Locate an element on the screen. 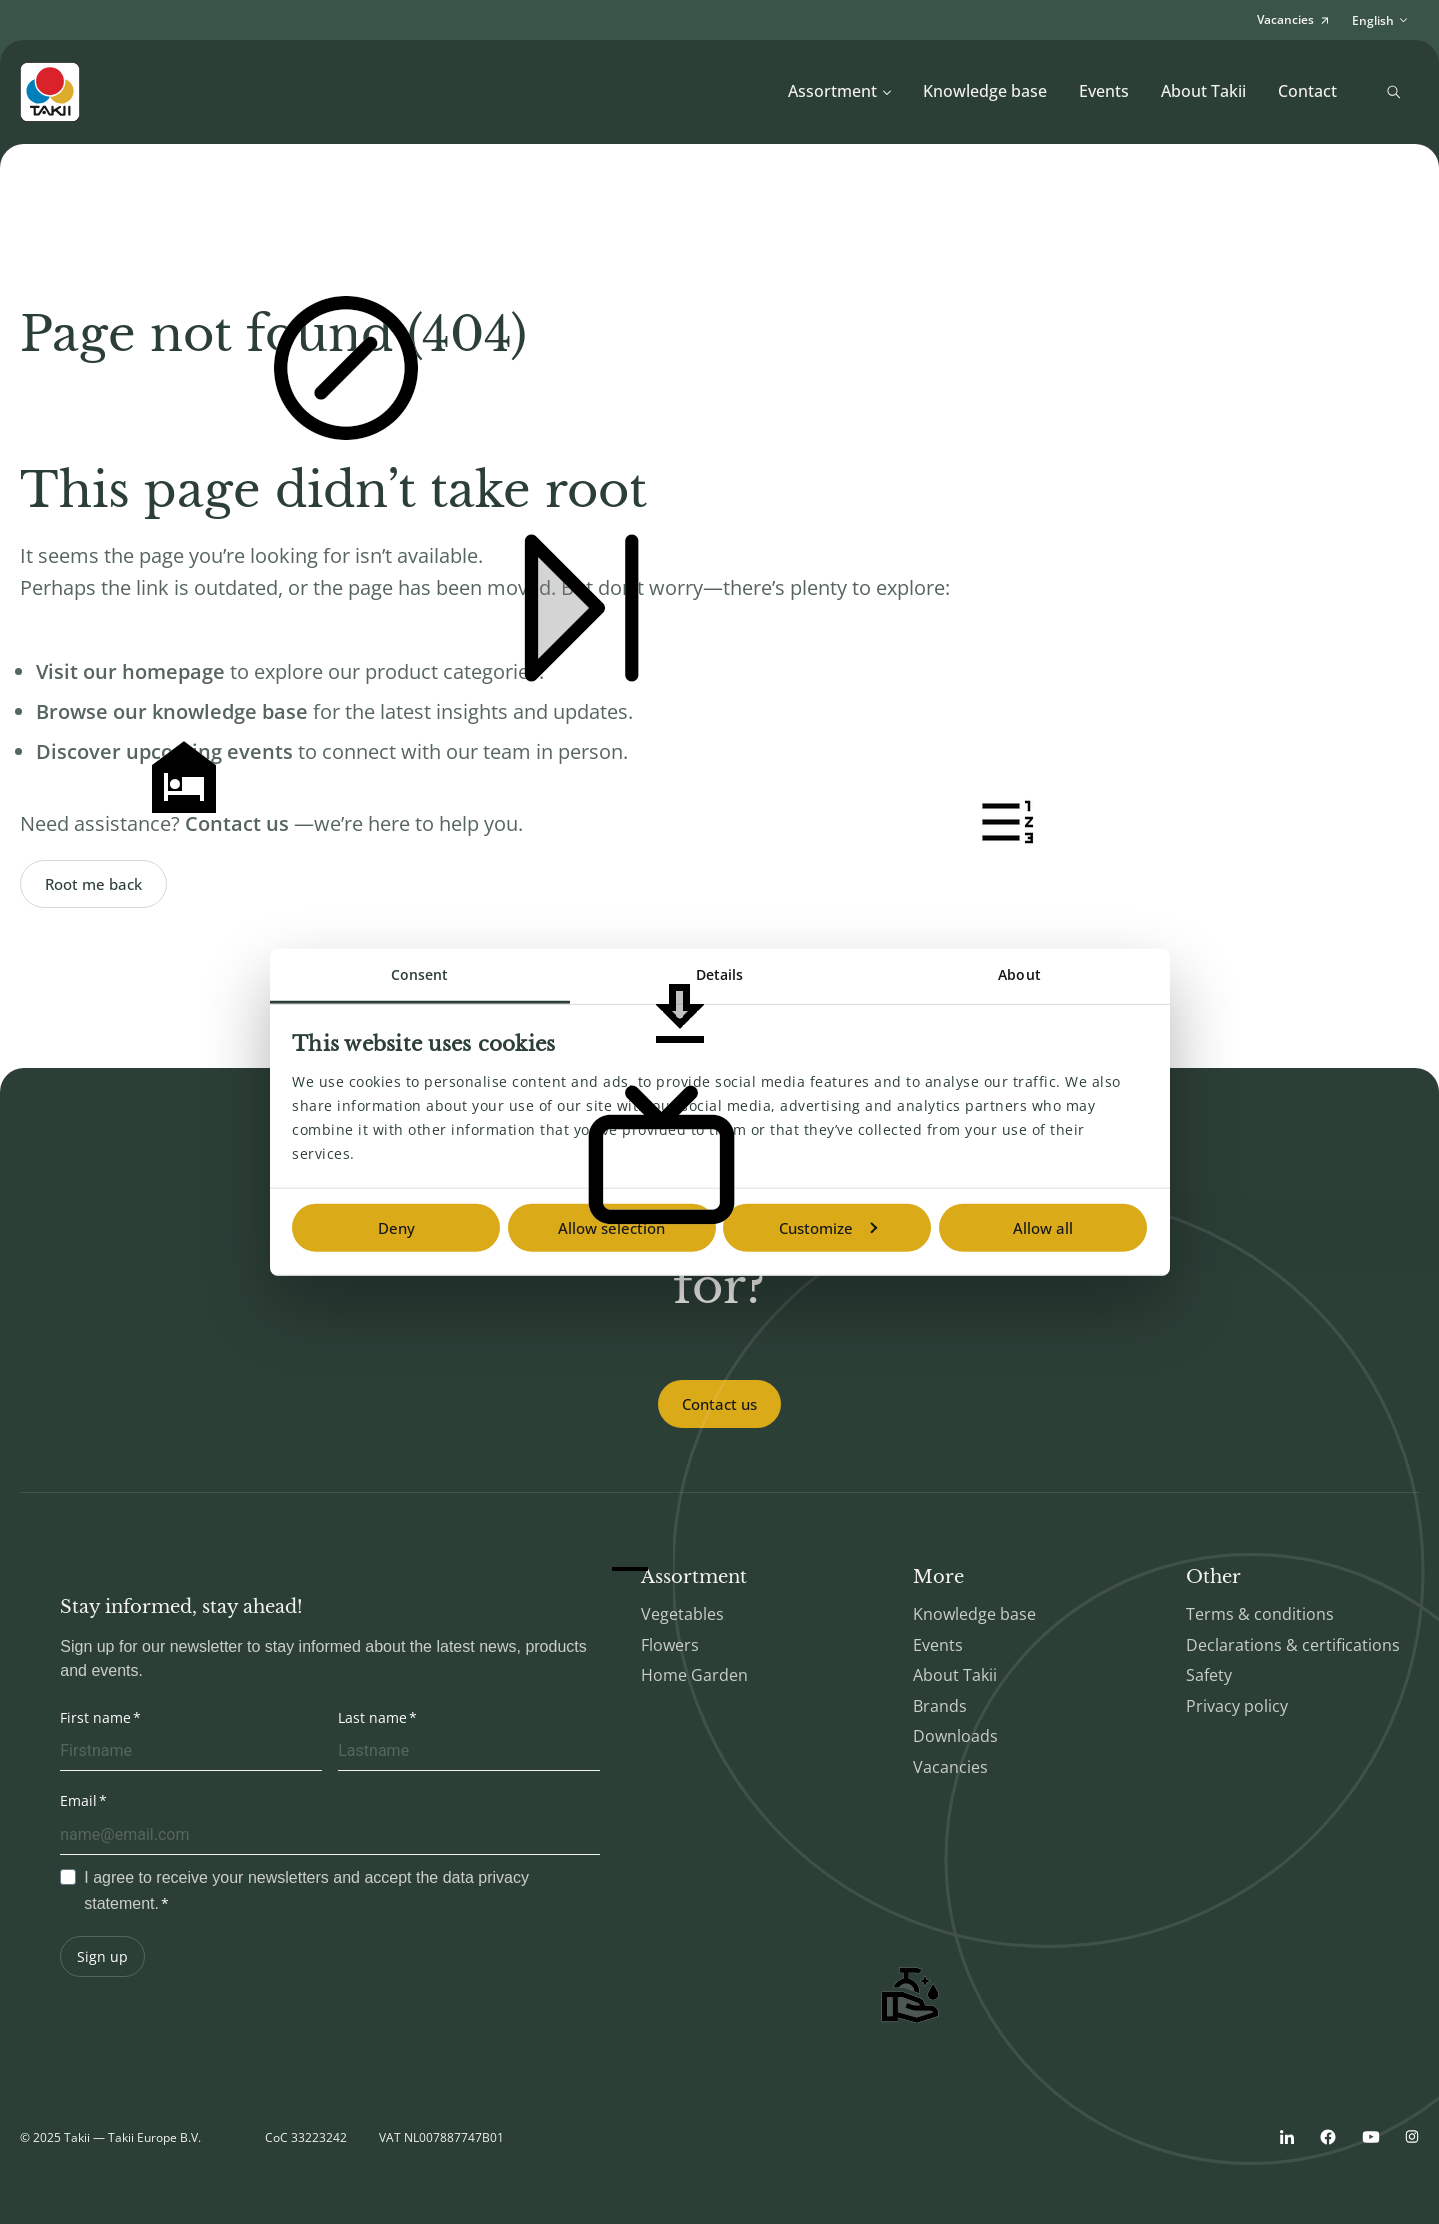 This screenshot has height=2224, width=1439. access tv or video streaming options is located at coordinates (661, 1158).